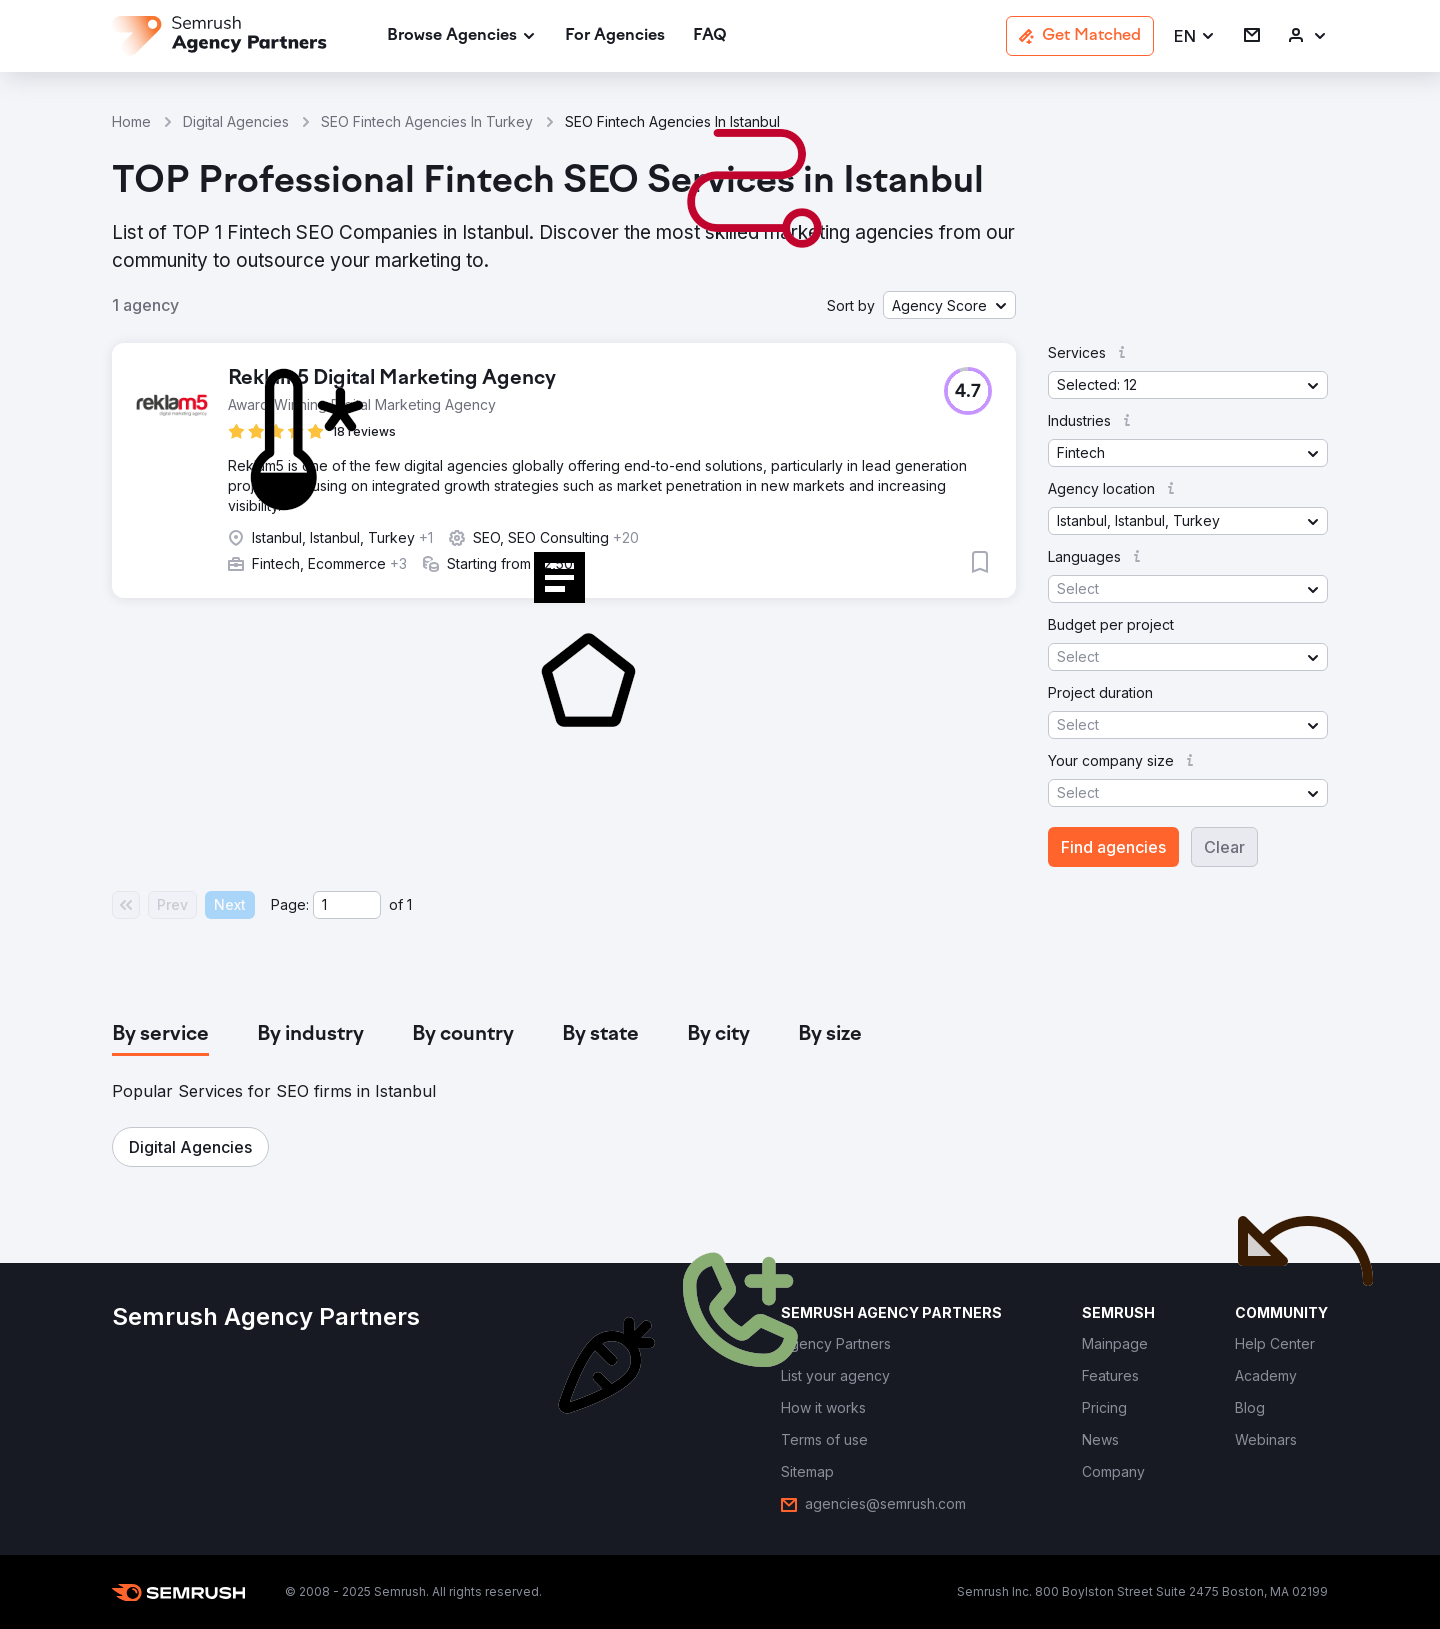 This screenshot has height=1629, width=1440. What do you see at coordinates (588, 683) in the screenshot?
I see `pentagon shape indicator` at bounding box center [588, 683].